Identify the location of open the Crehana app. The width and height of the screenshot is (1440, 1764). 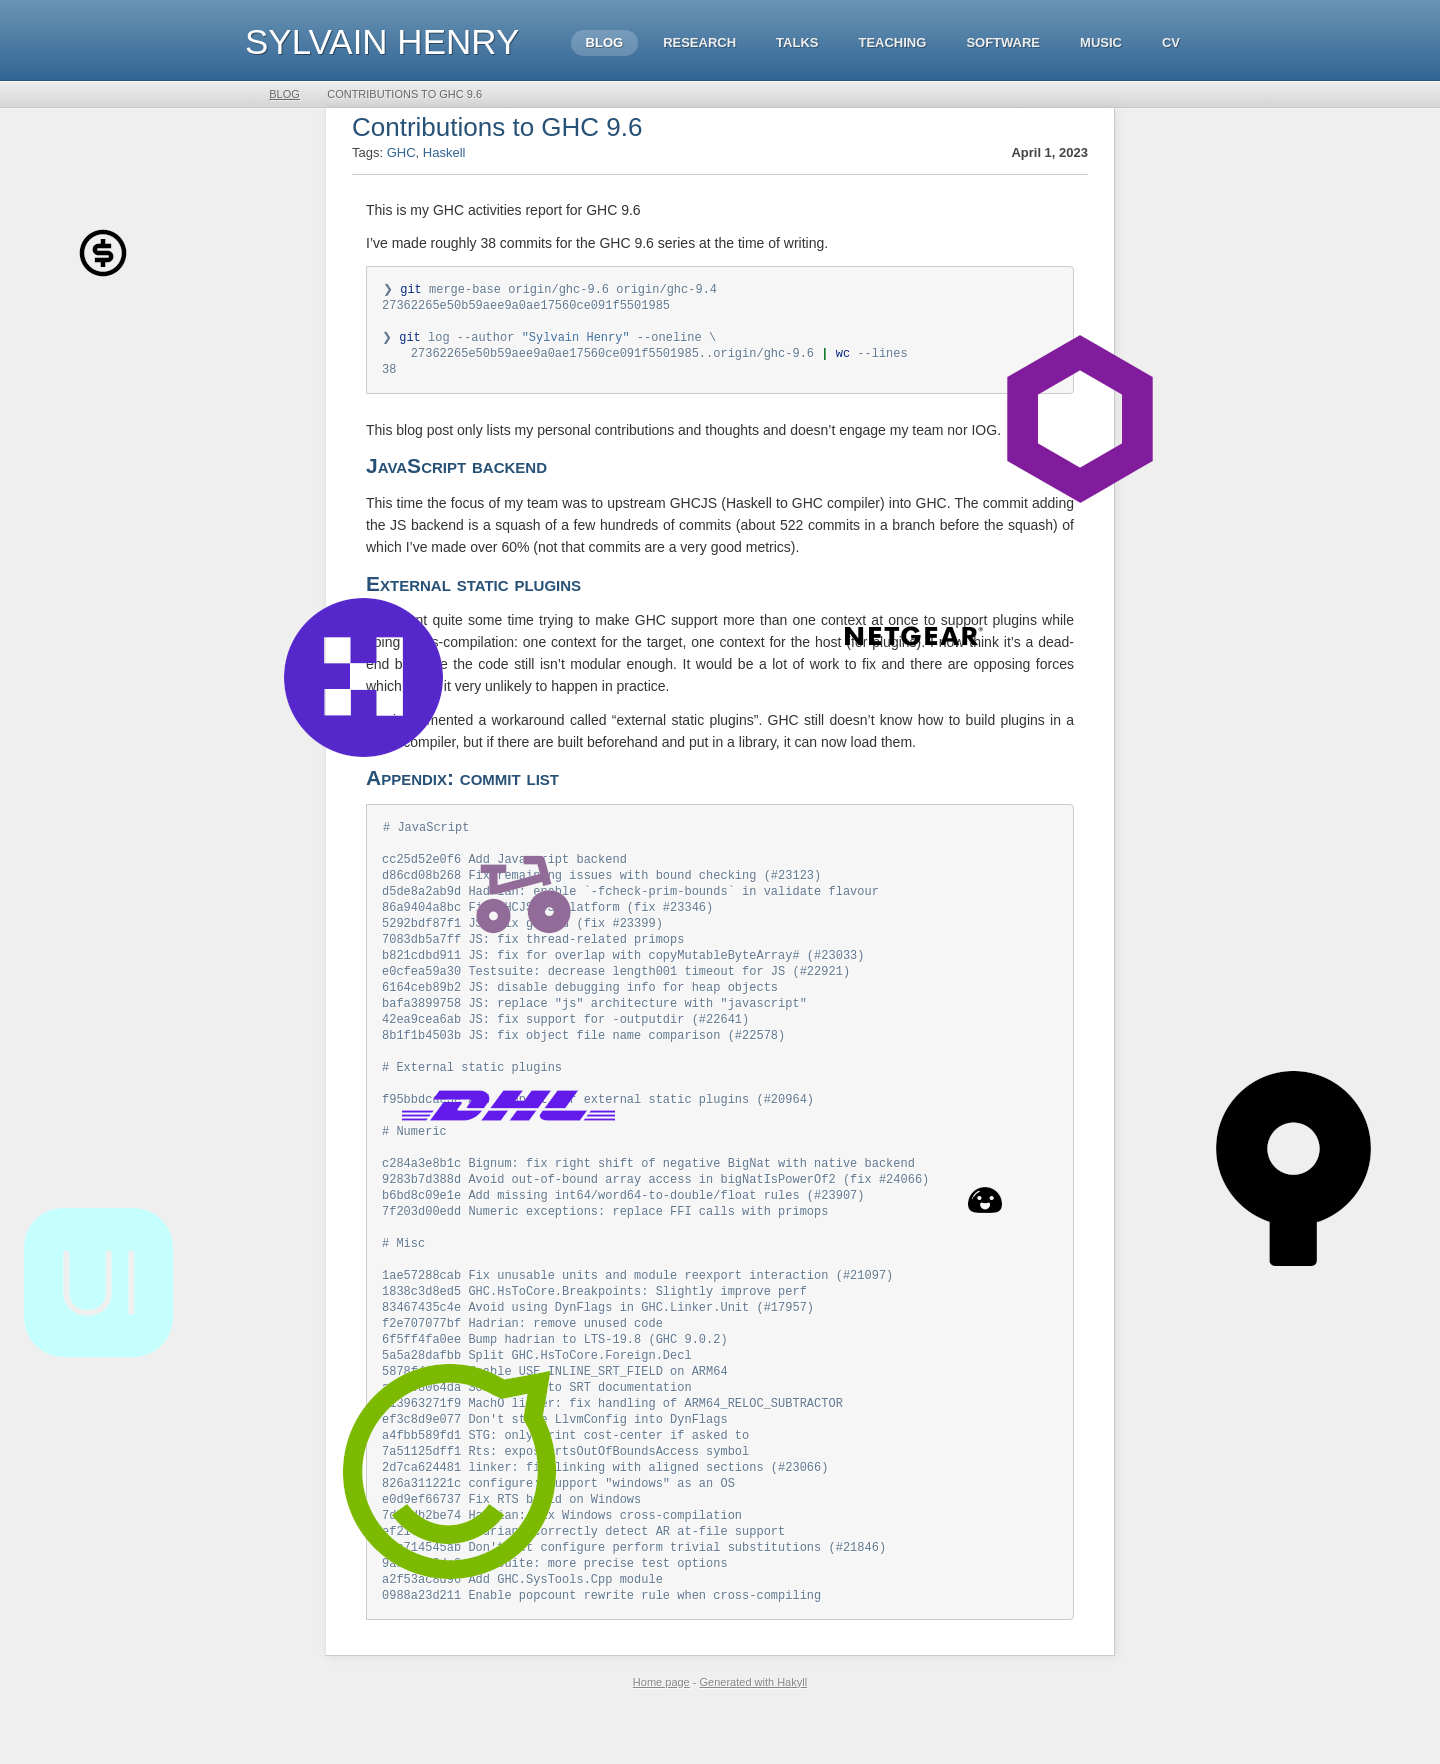
(363, 677).